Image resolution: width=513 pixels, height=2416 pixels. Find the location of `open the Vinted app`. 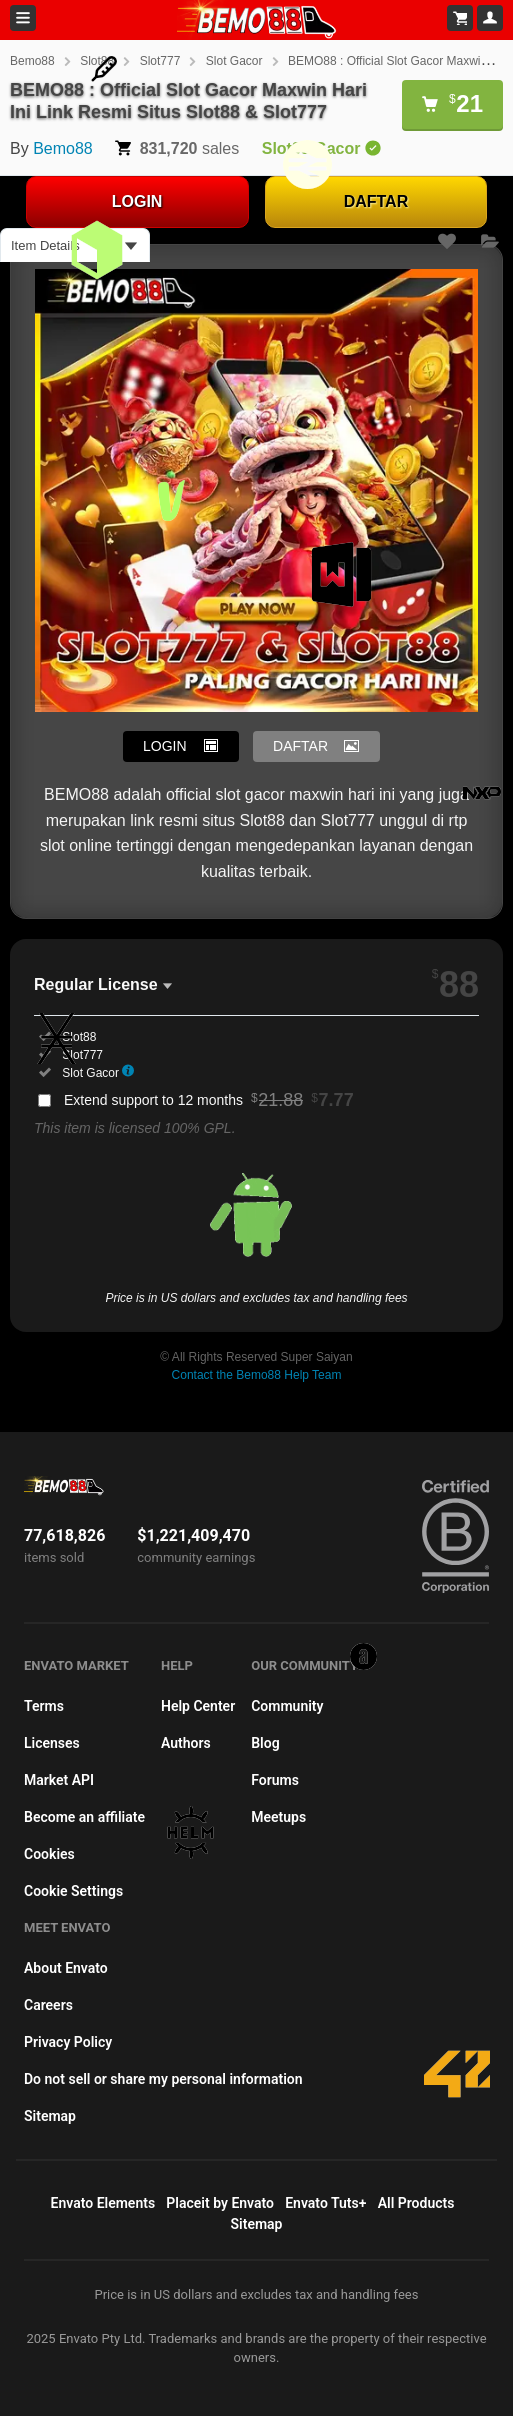

open the Vinted app is located at coordinates (171, 500).